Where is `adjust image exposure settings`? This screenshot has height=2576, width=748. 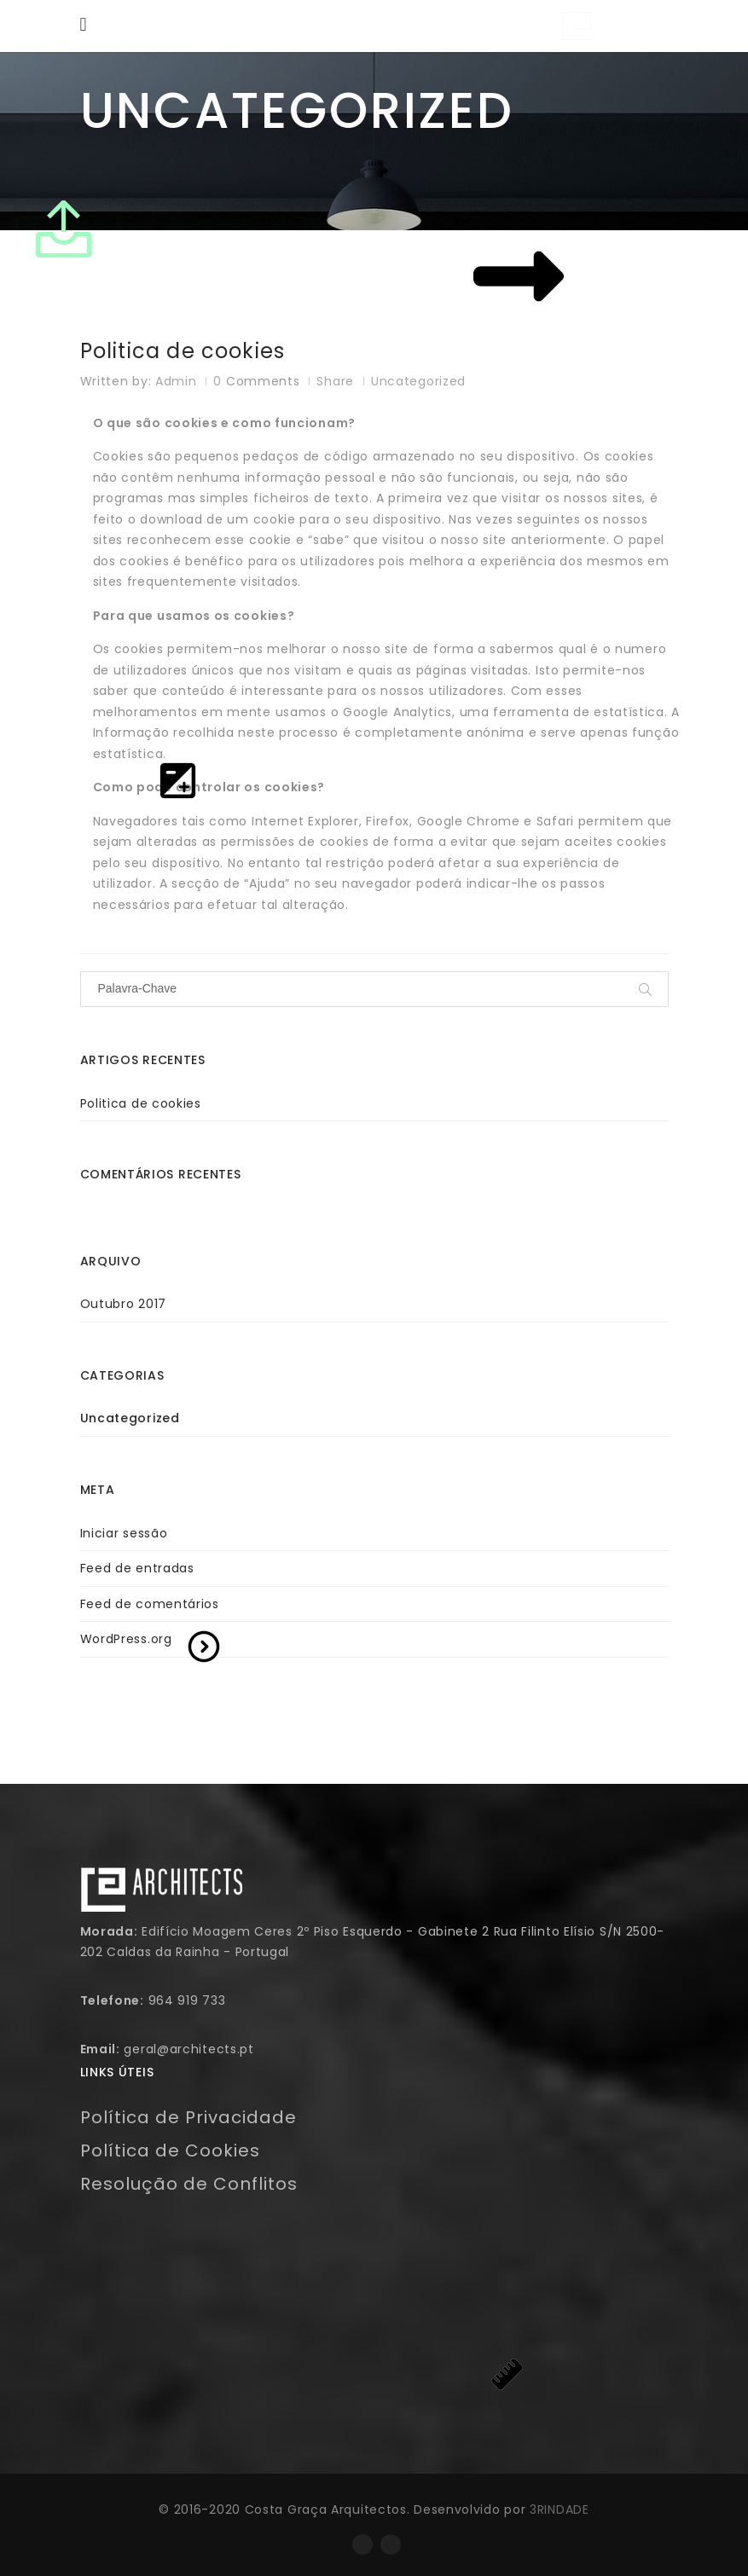 adjust image exposure settings is located at coordinates (177, 780).